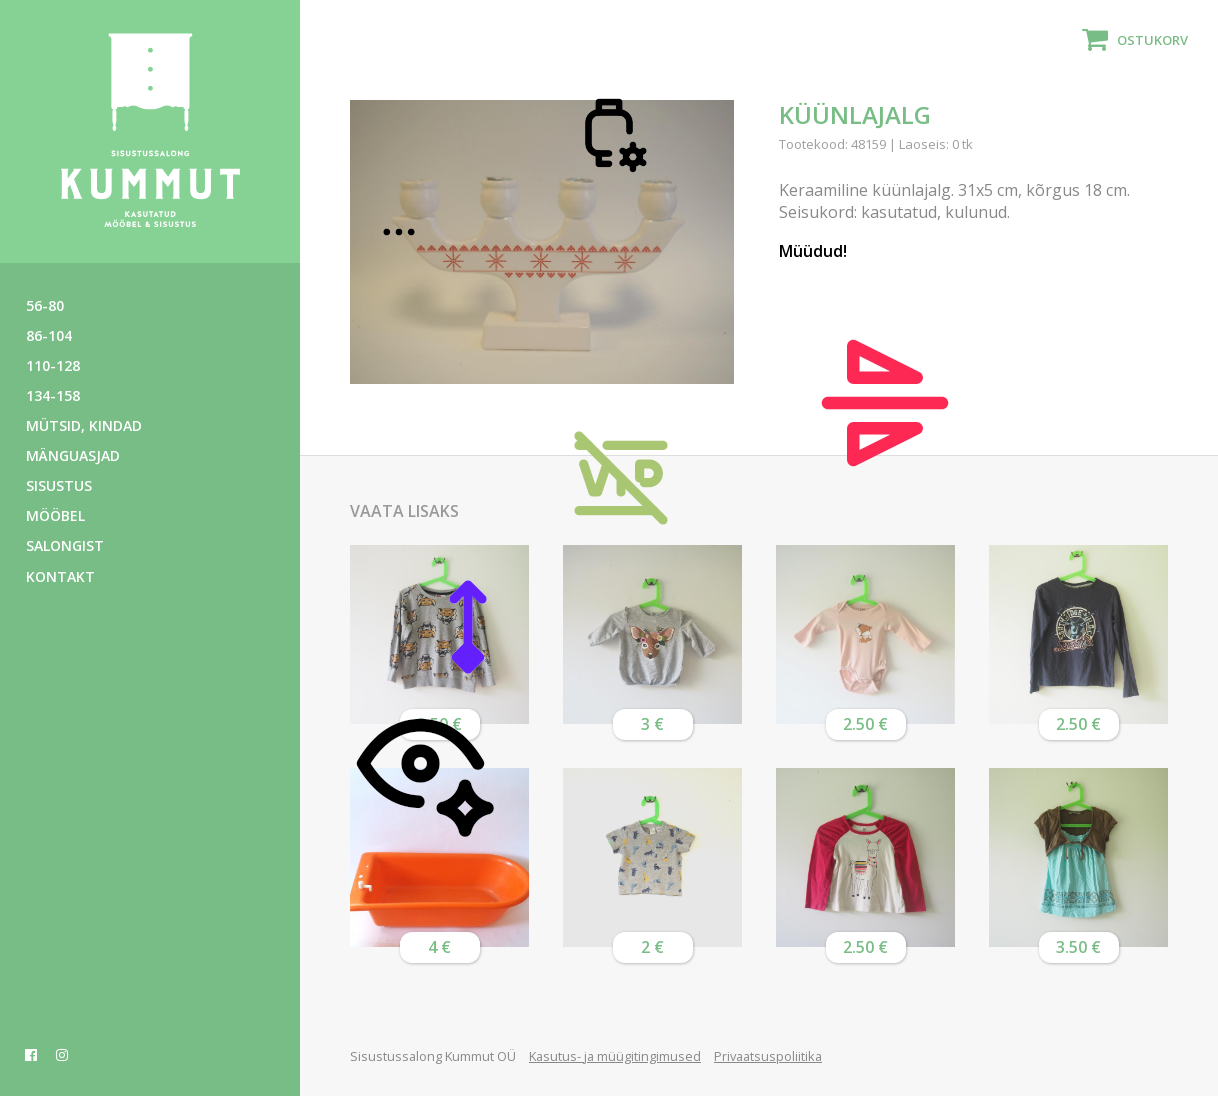  I want to click on access smartwatch settings, so click(609, 133).